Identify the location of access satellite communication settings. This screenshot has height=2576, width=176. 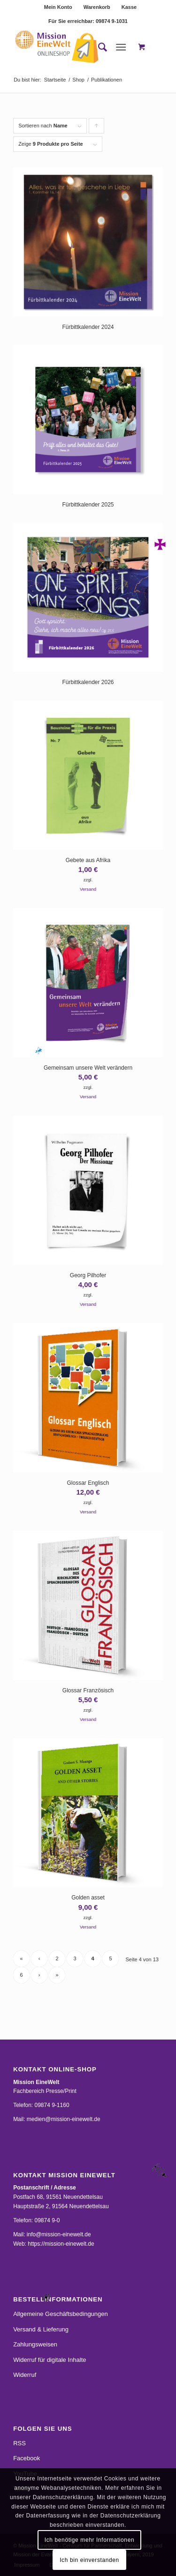
(159, 2170).